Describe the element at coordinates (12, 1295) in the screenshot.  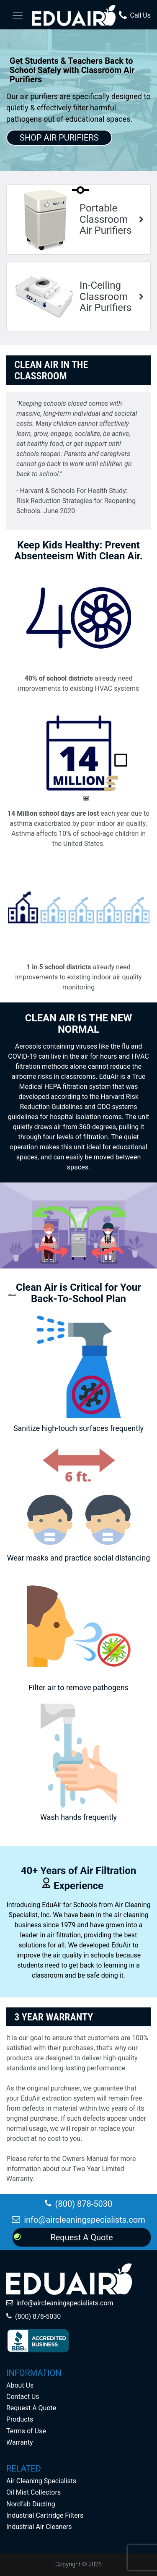
I see `access cPanel web hosting control panel` at that location.